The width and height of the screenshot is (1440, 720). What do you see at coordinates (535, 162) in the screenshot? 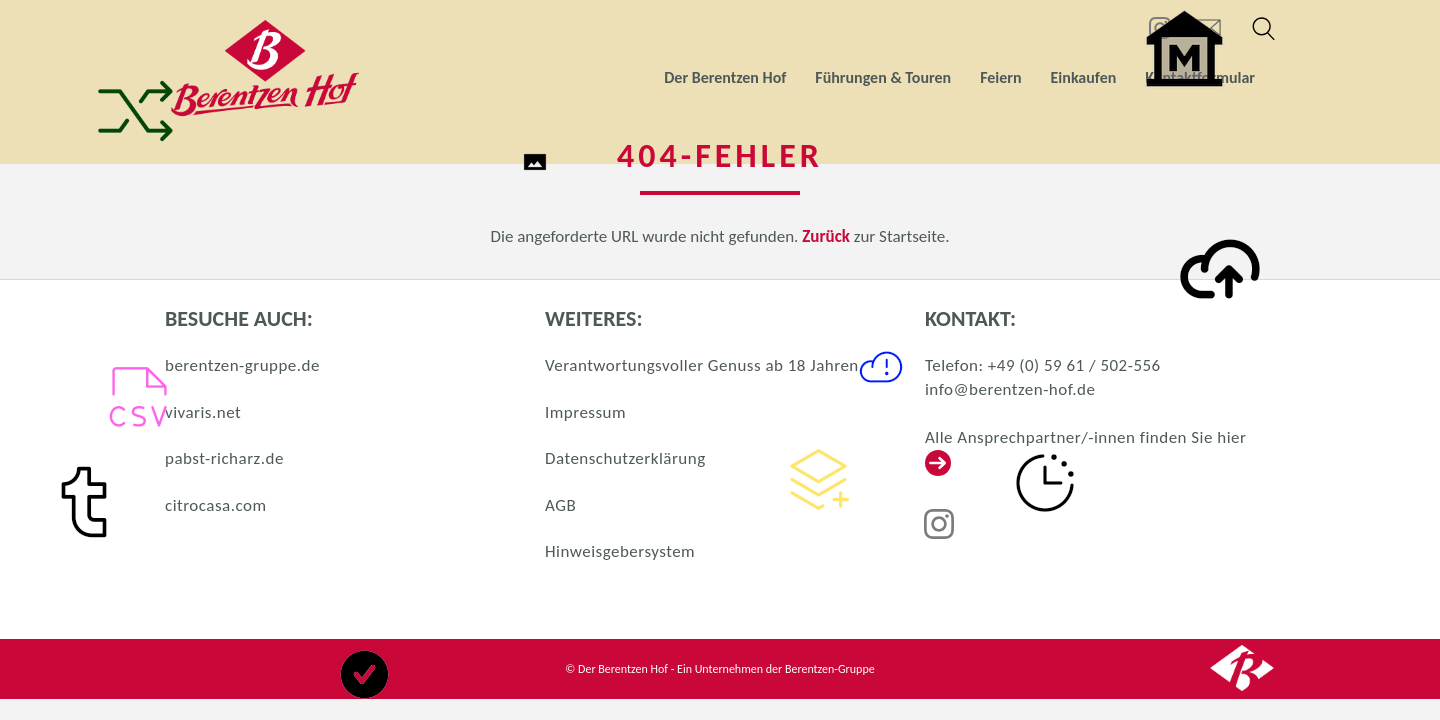
I see `view panorama or wide-angle photos` at bounding box center [535, 162].